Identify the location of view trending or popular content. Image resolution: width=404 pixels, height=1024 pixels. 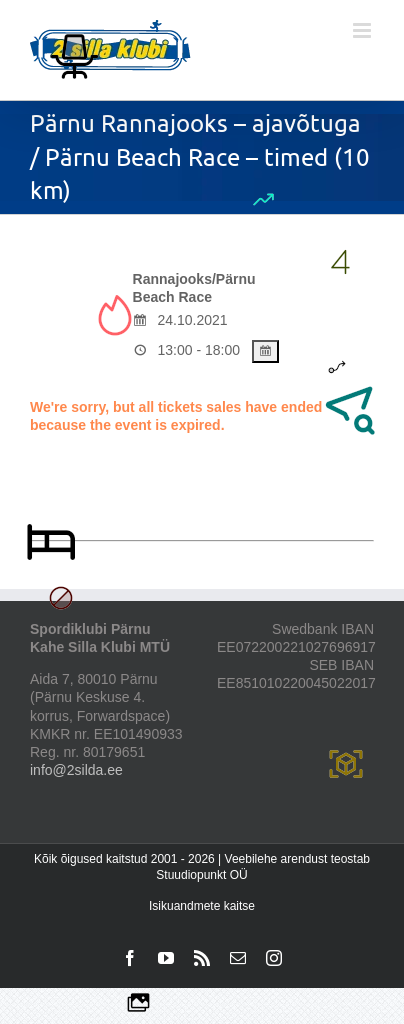
(263, 199).